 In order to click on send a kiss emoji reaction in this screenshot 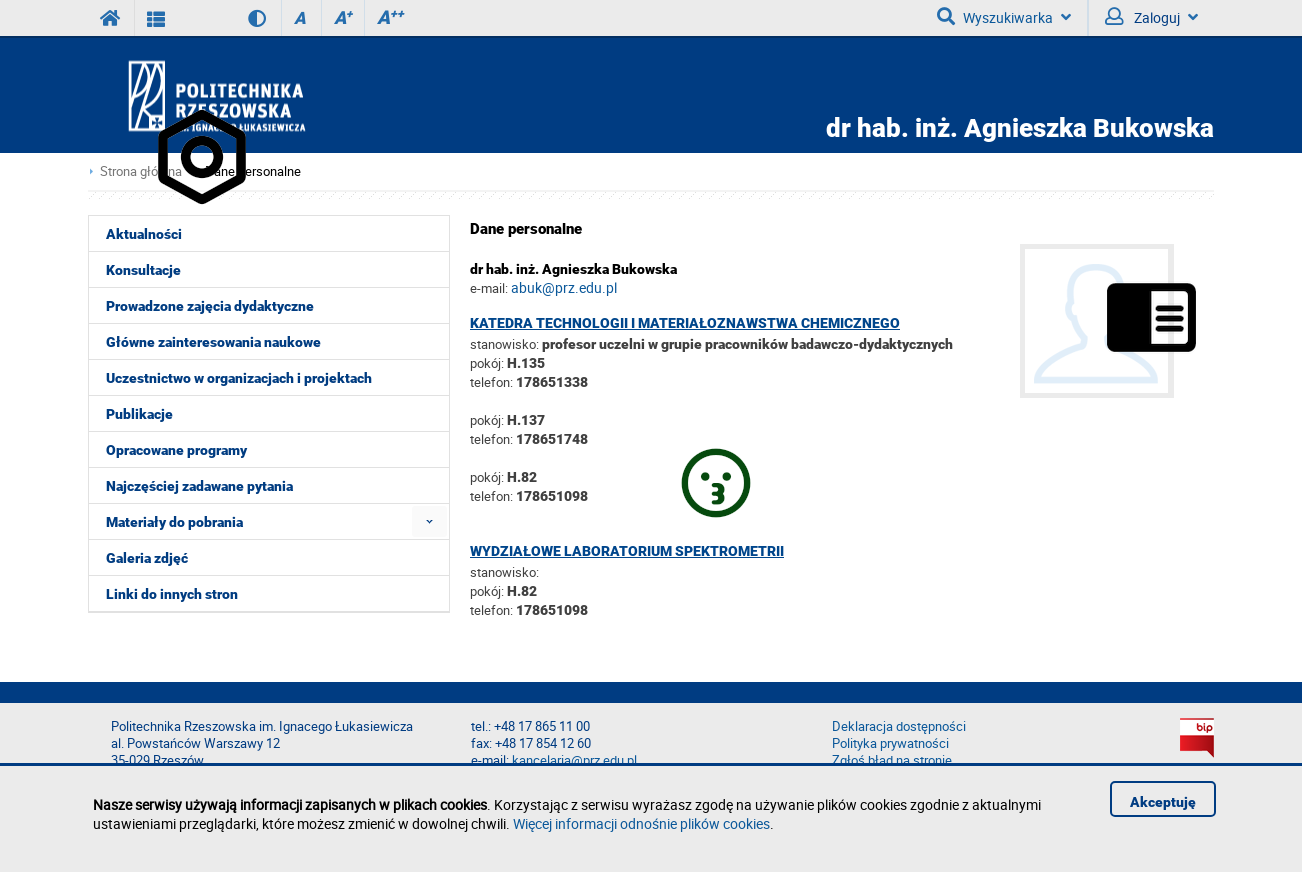, I will do `click(716, 483)`.